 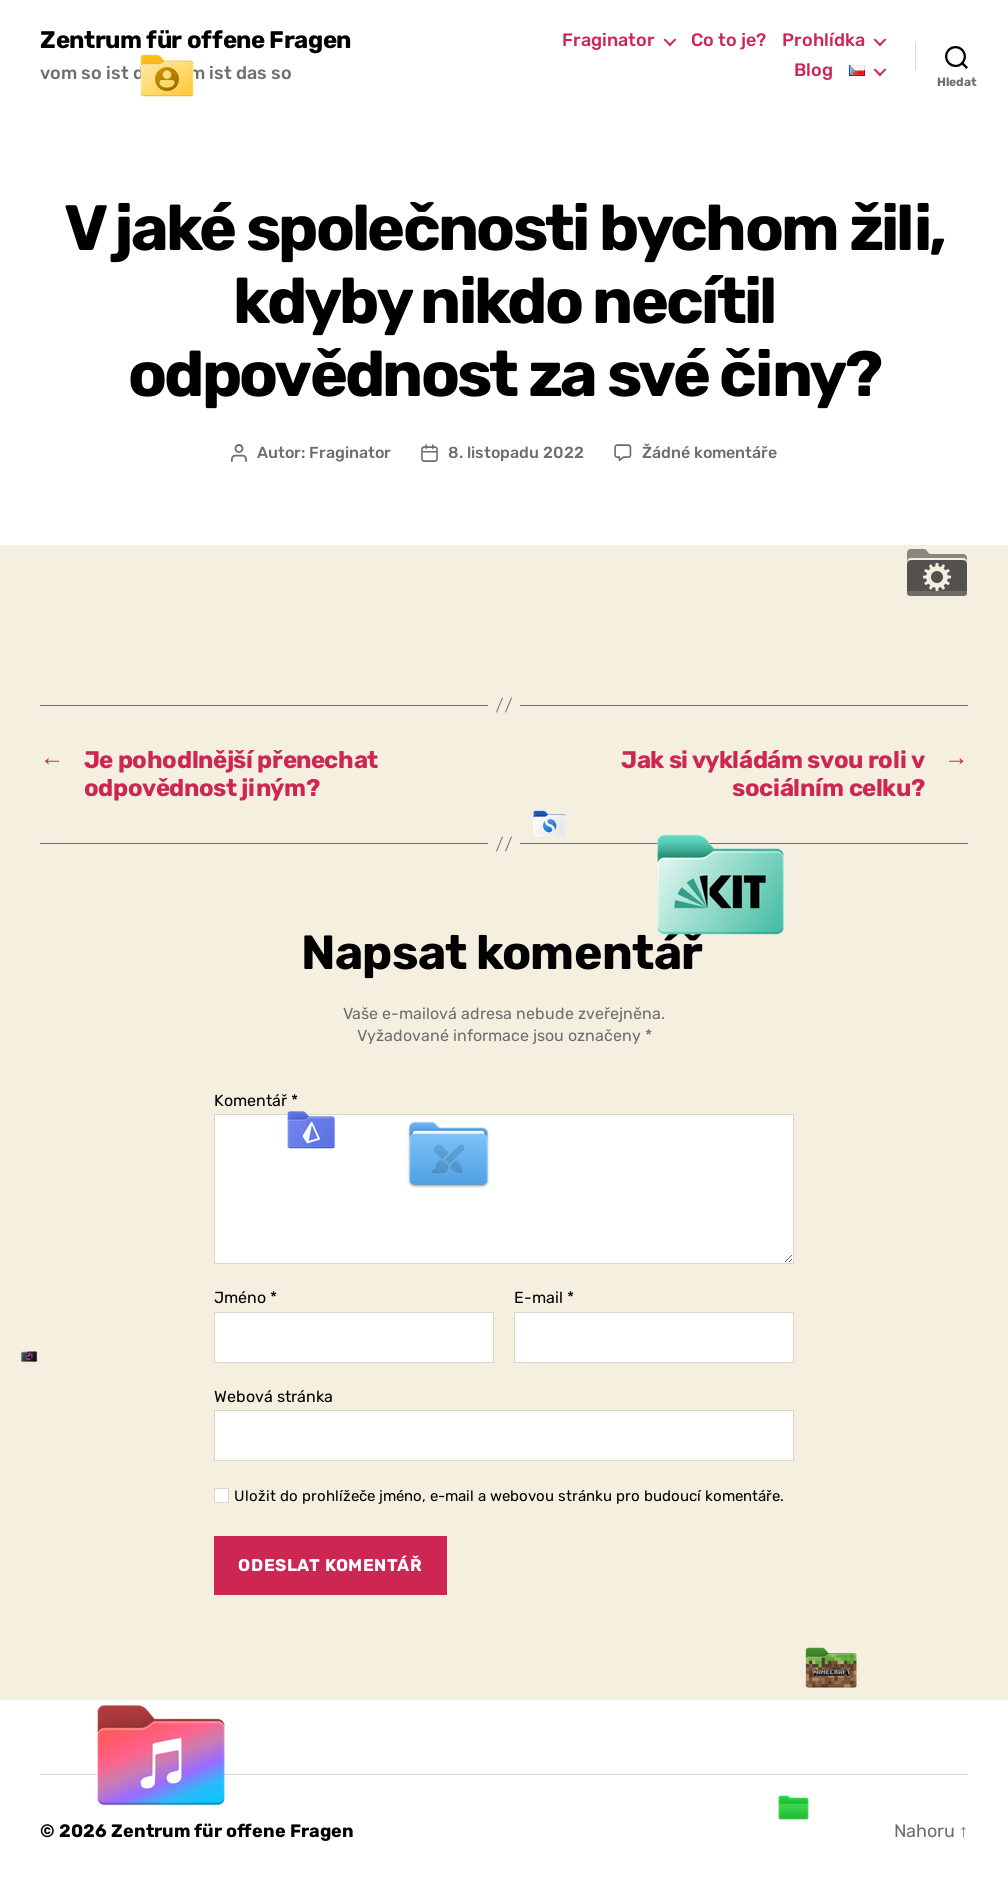 I want to click on open apple music folder, so click(x=160, y=1758).